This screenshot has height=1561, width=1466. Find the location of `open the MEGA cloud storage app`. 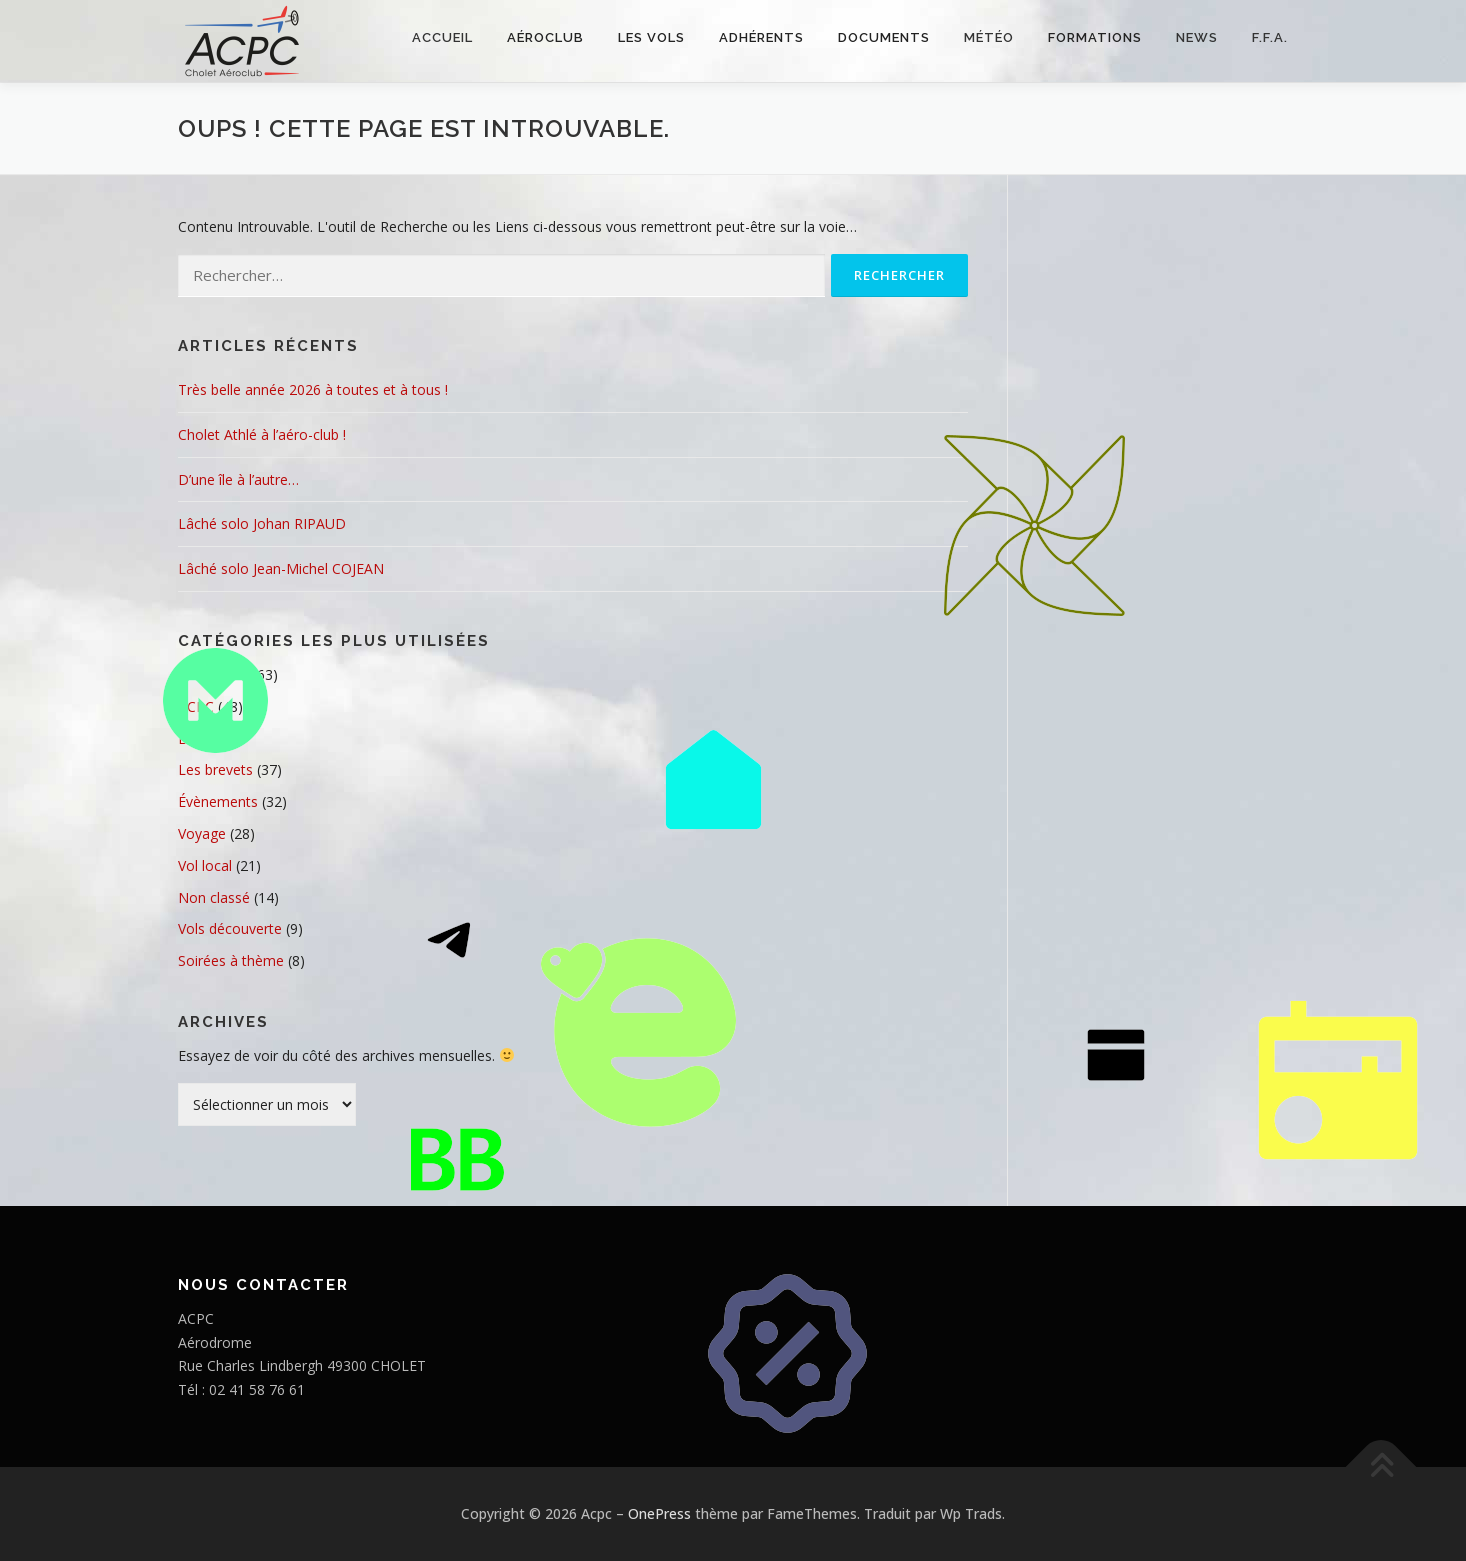

open the MEGA cloud storage app is located at coordinates (215, 700).